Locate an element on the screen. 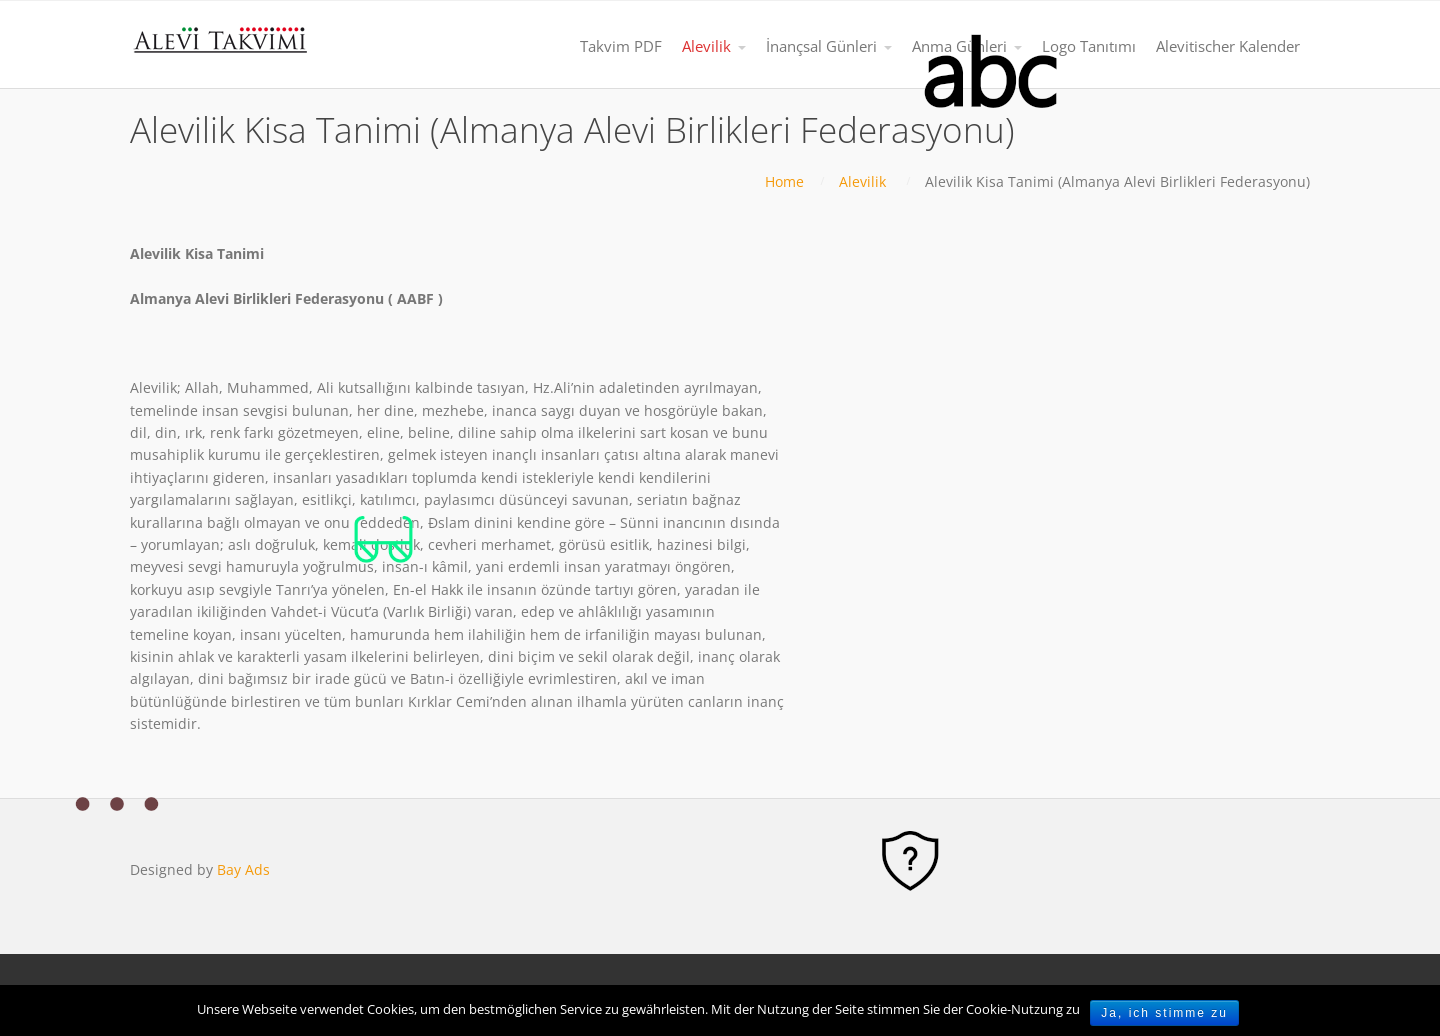 Image resolution: width=1440 pixels, height=1036 pixels. indicates a text or string variable in code is located at coordinates (990, 77).